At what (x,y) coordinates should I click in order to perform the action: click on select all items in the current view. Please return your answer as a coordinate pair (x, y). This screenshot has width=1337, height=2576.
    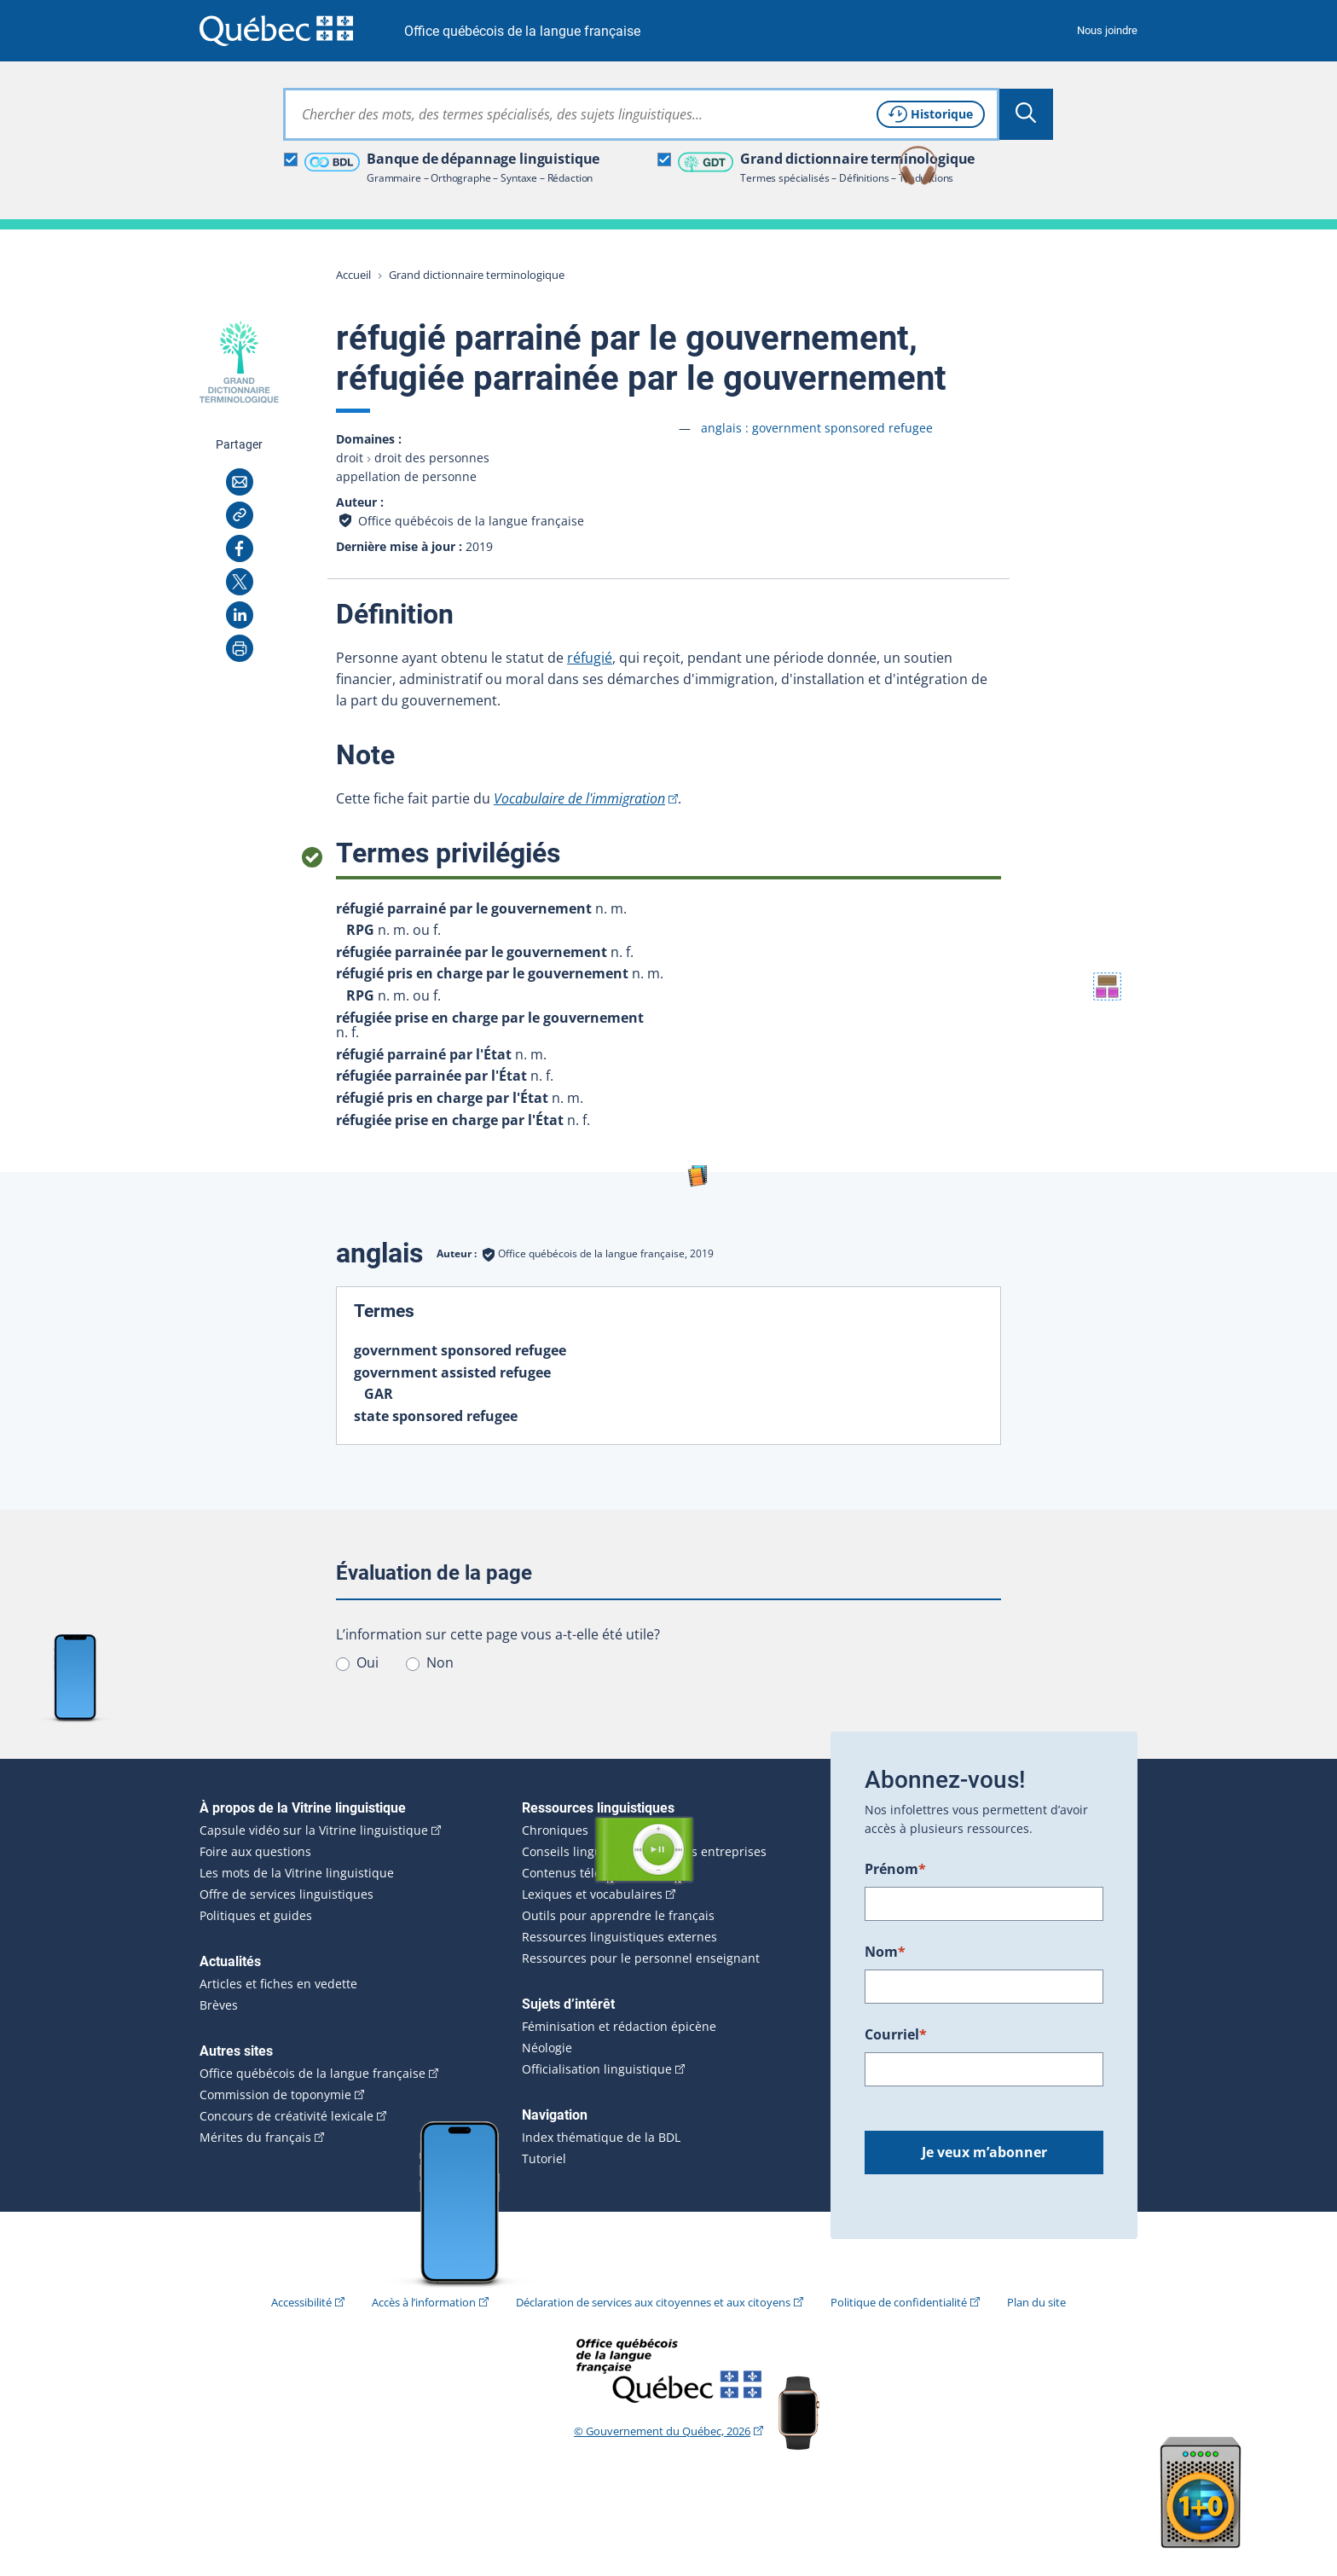
    Looking at the image, I should click on (1107, 986).